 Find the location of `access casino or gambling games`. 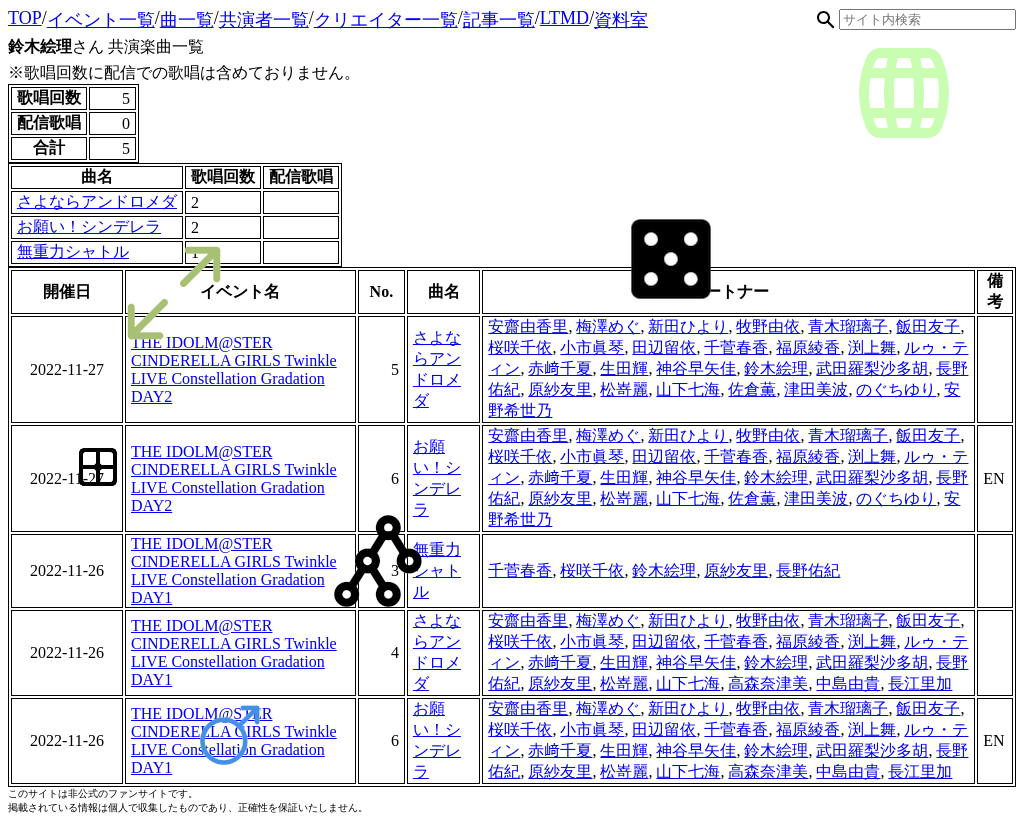

access casino or gambling games is located at coordinates (671, 259).